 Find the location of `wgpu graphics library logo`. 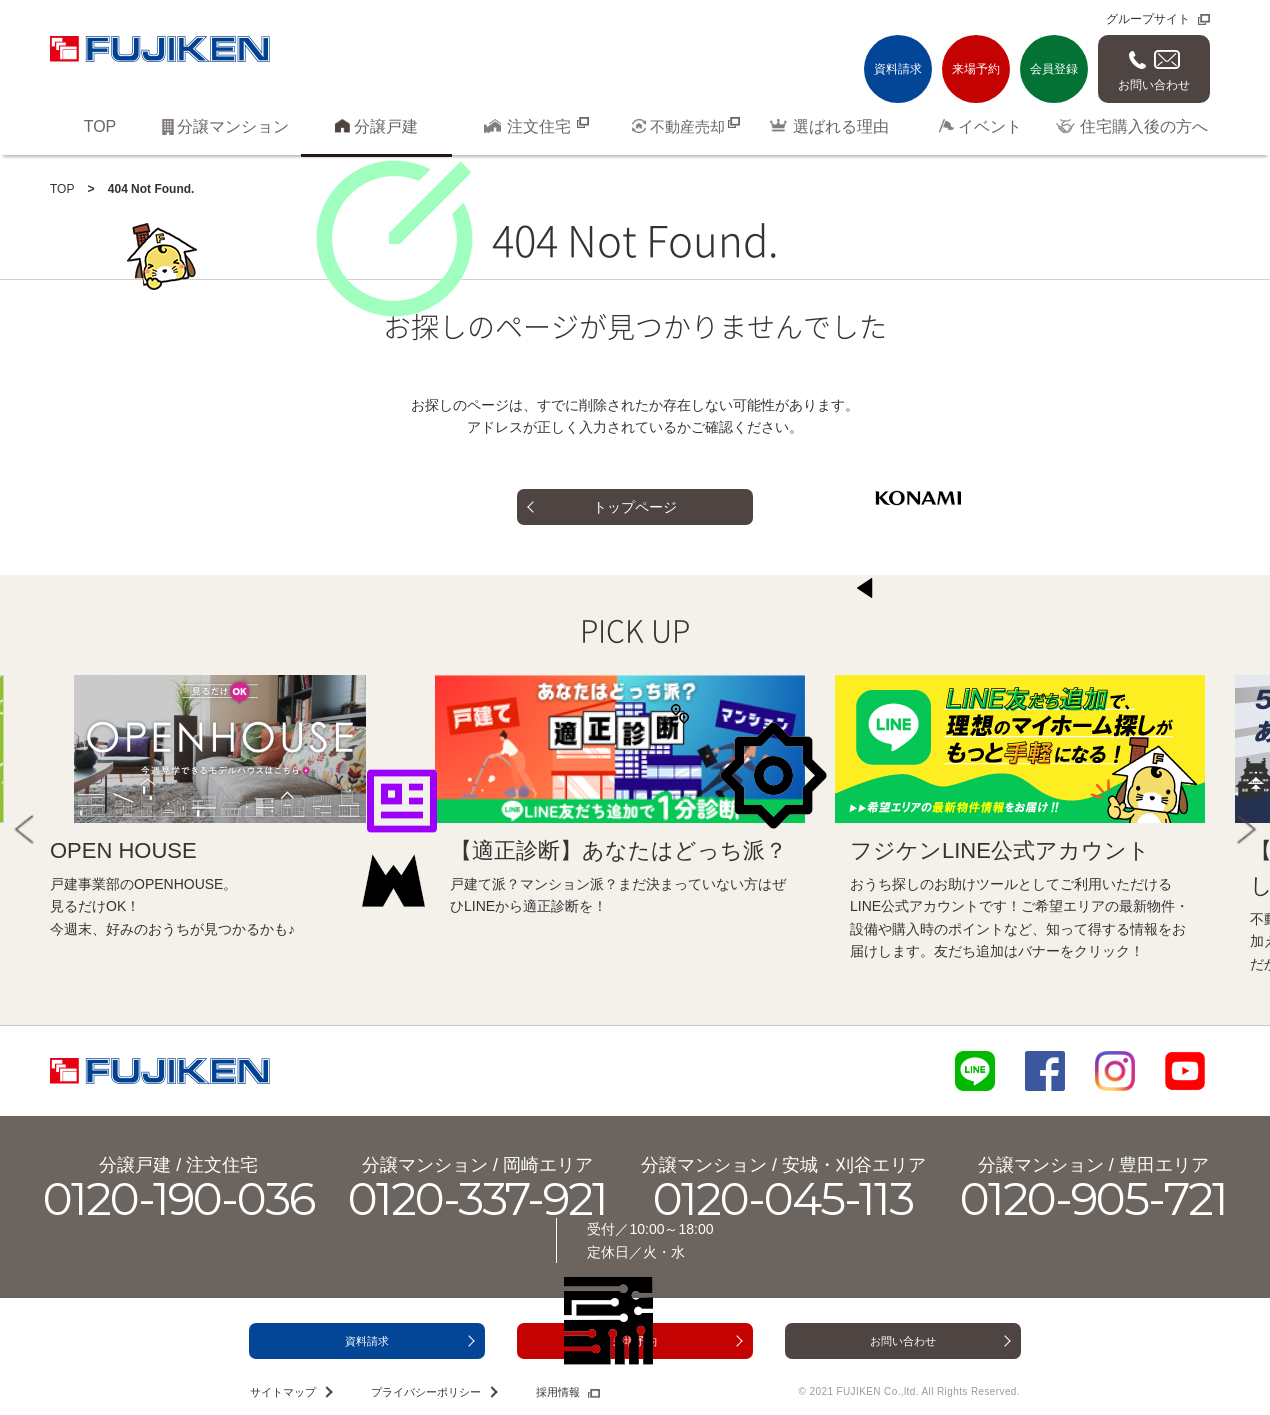

wgpu graphics library logo is located at coordinates (393, 880).